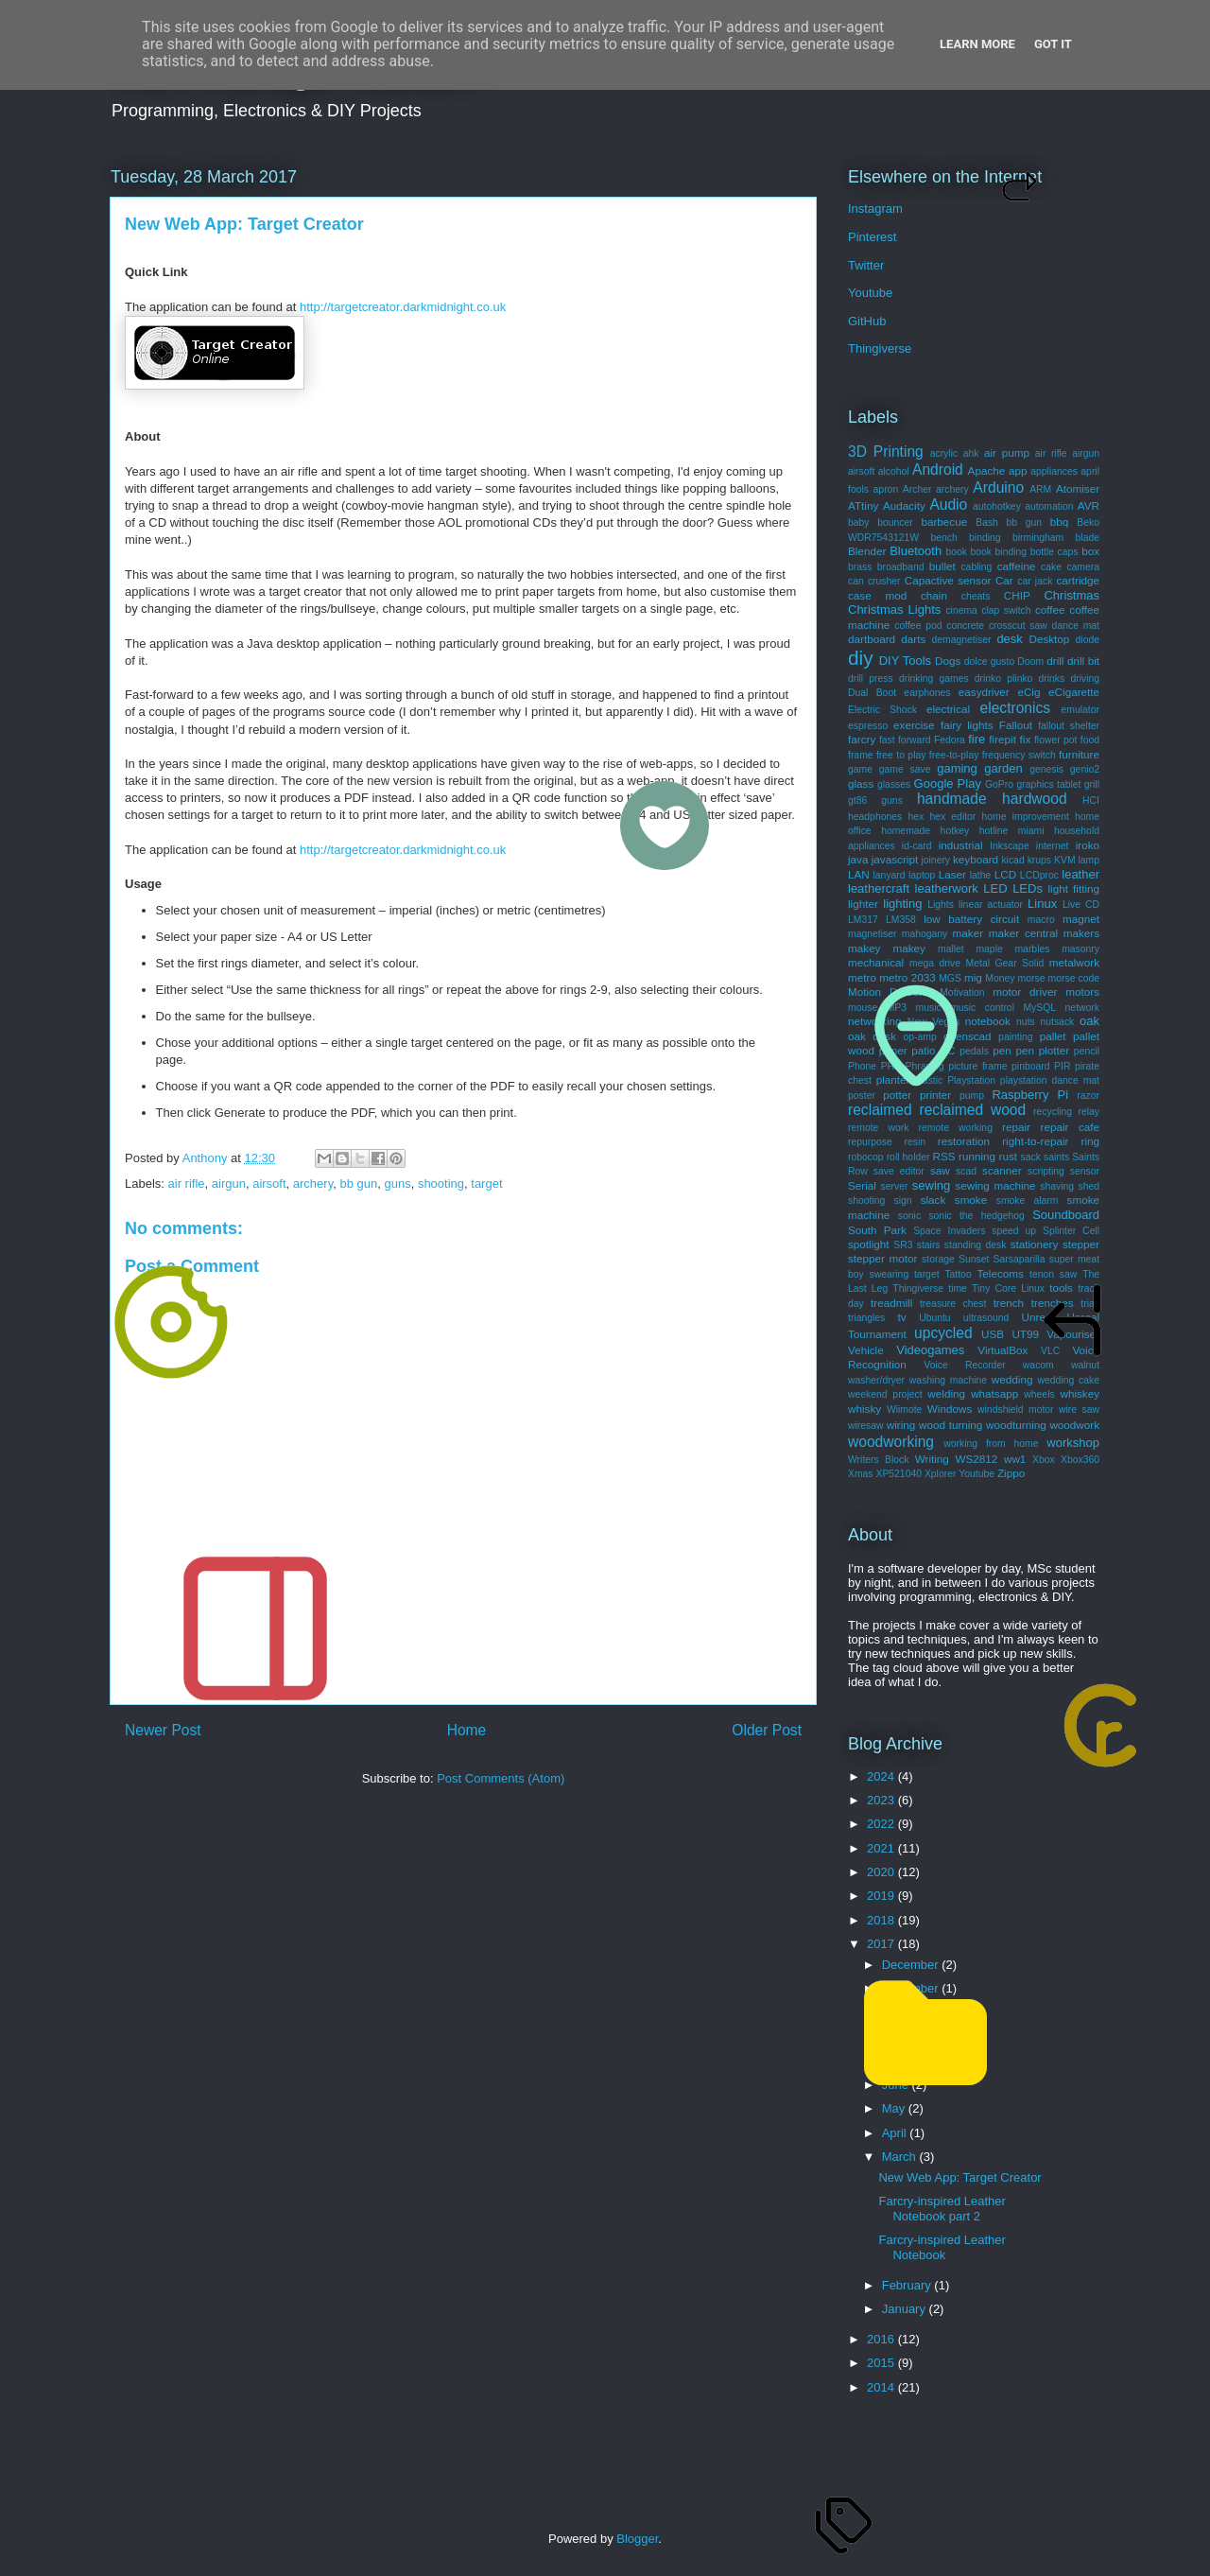 The height and width of the screenshot is (2576, 1210). What do you see at coordinates (843, 2525) in the screenshot?
I see `manage tags or labels` at bounding box center [843, 2525].